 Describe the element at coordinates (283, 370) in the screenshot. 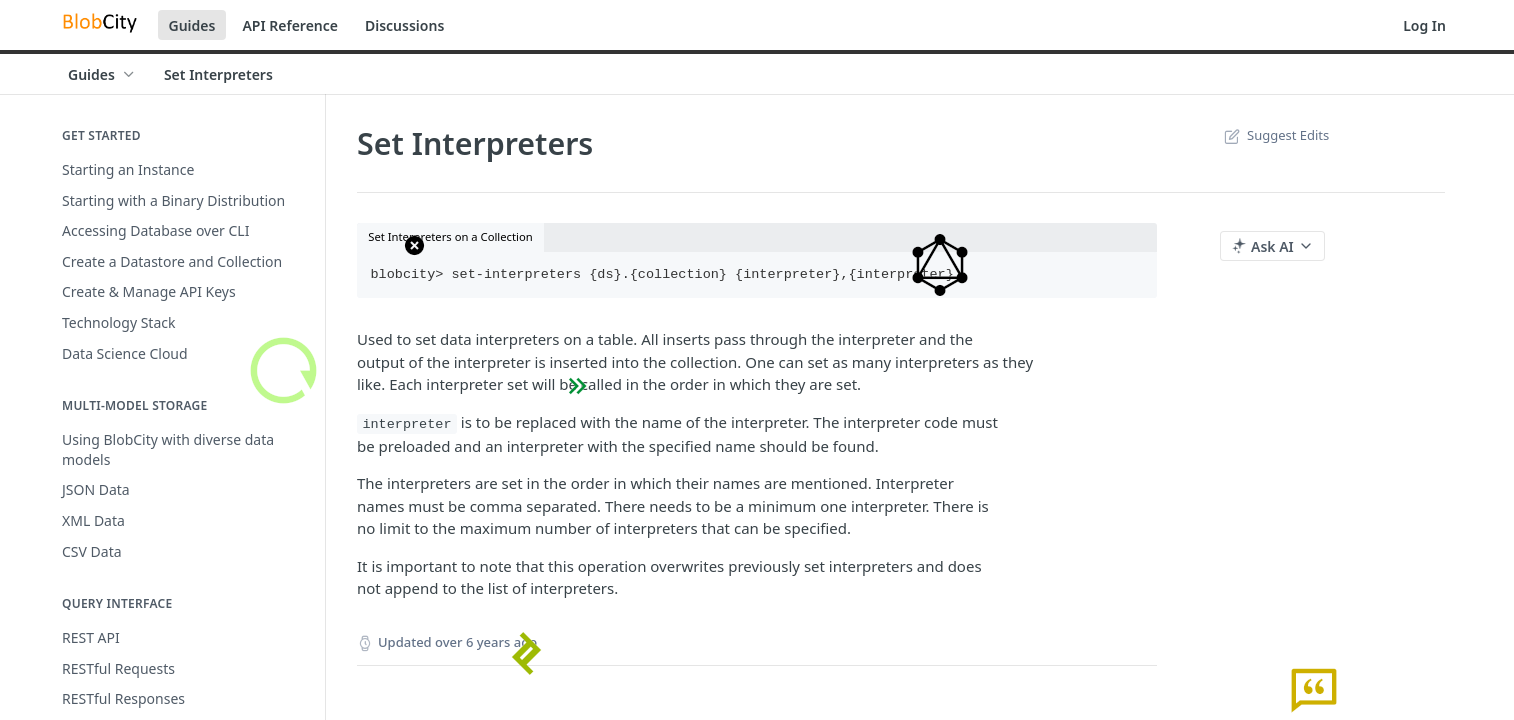

I see `restart the device` at that location.